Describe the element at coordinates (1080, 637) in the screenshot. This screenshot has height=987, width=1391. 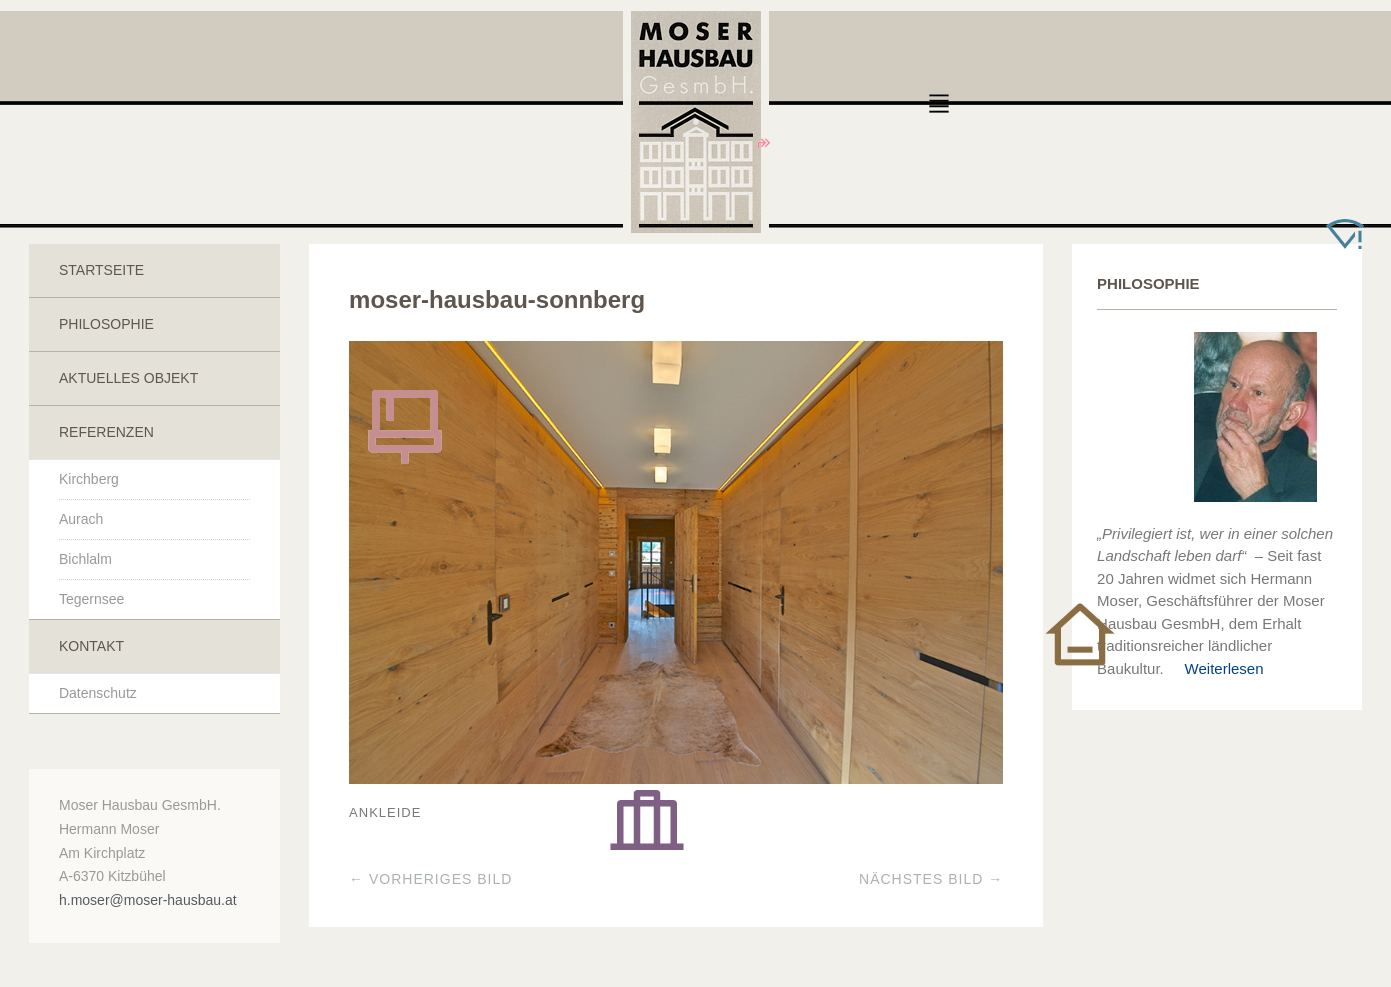
I see `navigate to home screen` at that location.